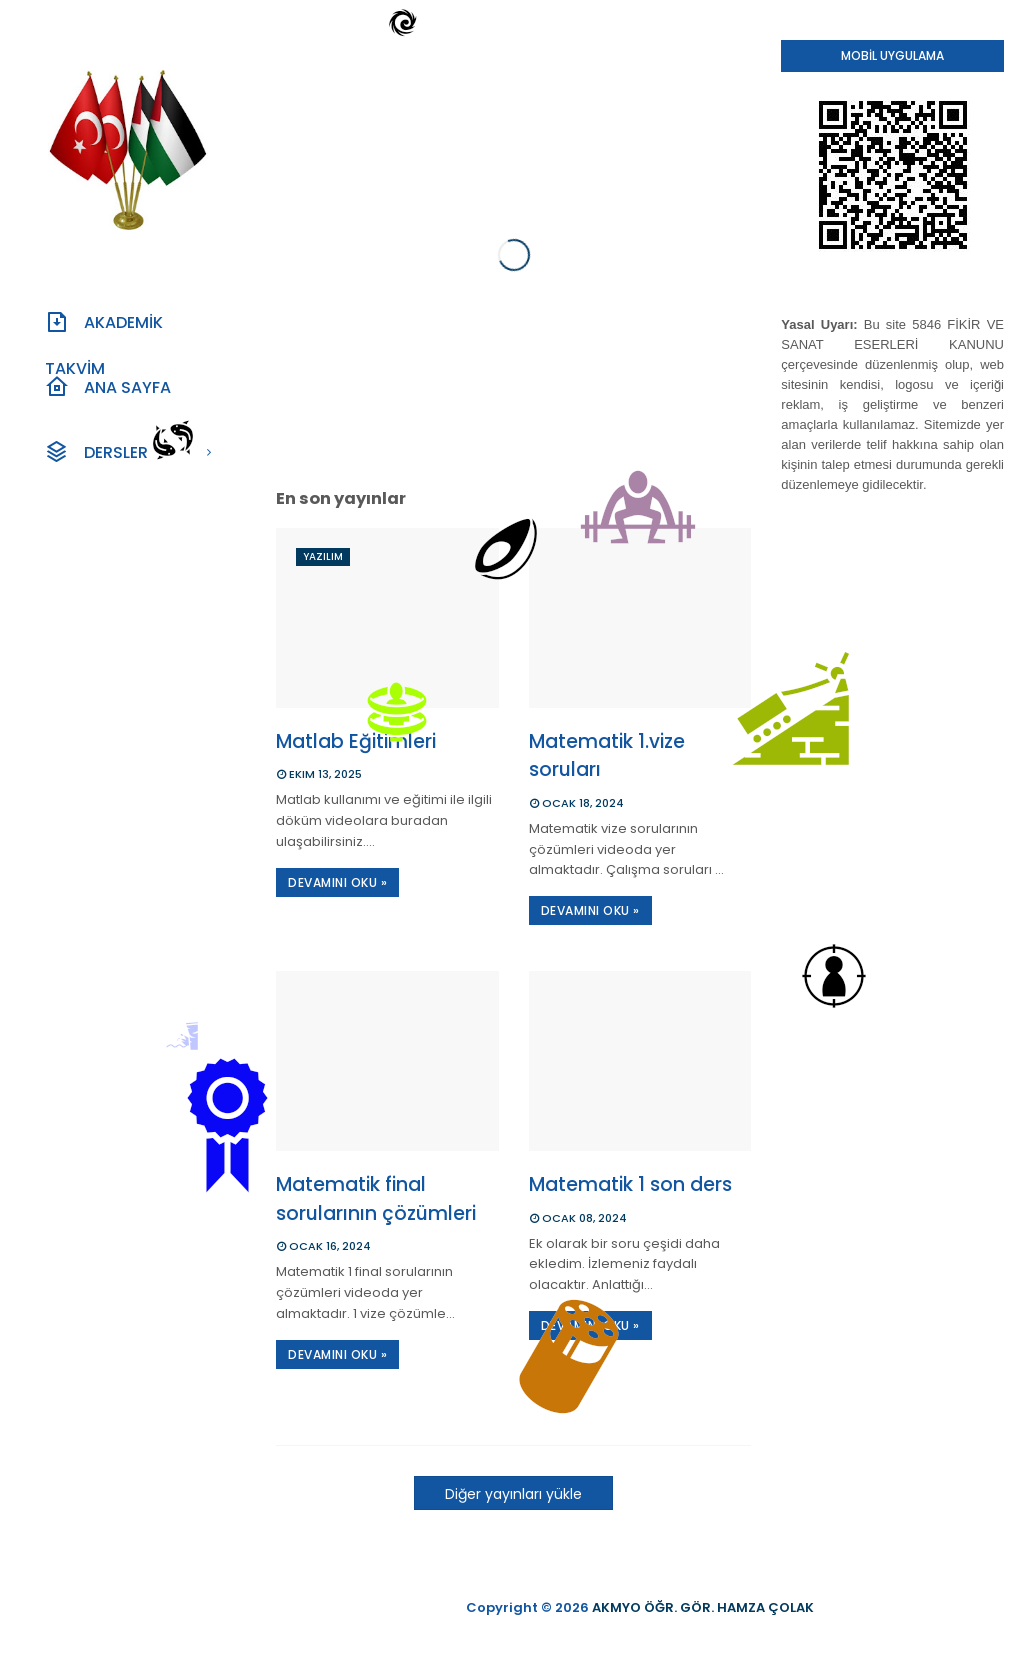 The height and width of the screenshot is (1655, 1024). Describe the element at coordinates (834, 976) in the screenshot. I see `target or focus on a specific user` at that location.